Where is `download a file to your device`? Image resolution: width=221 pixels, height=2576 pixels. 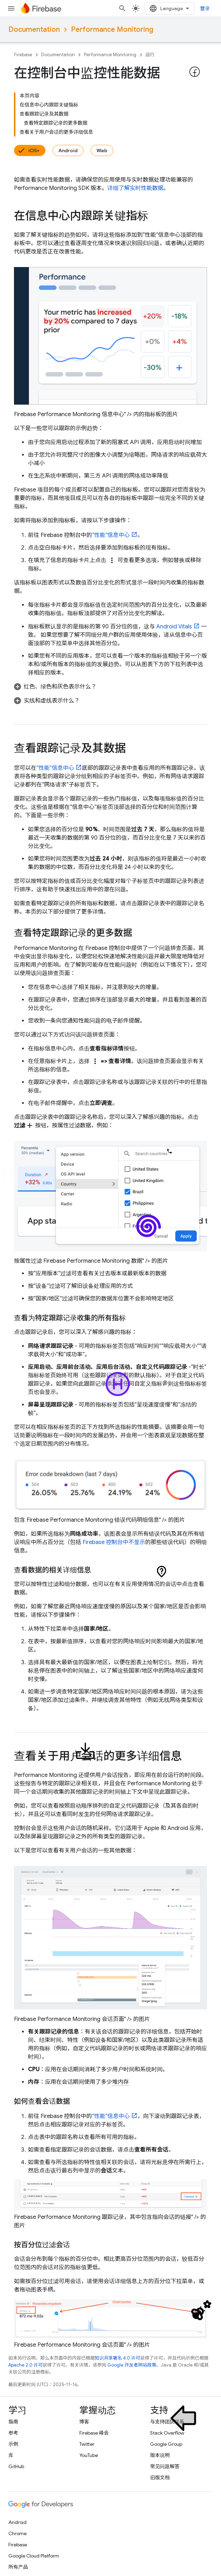
download a file to your device is located at coordinates (85, 1752).